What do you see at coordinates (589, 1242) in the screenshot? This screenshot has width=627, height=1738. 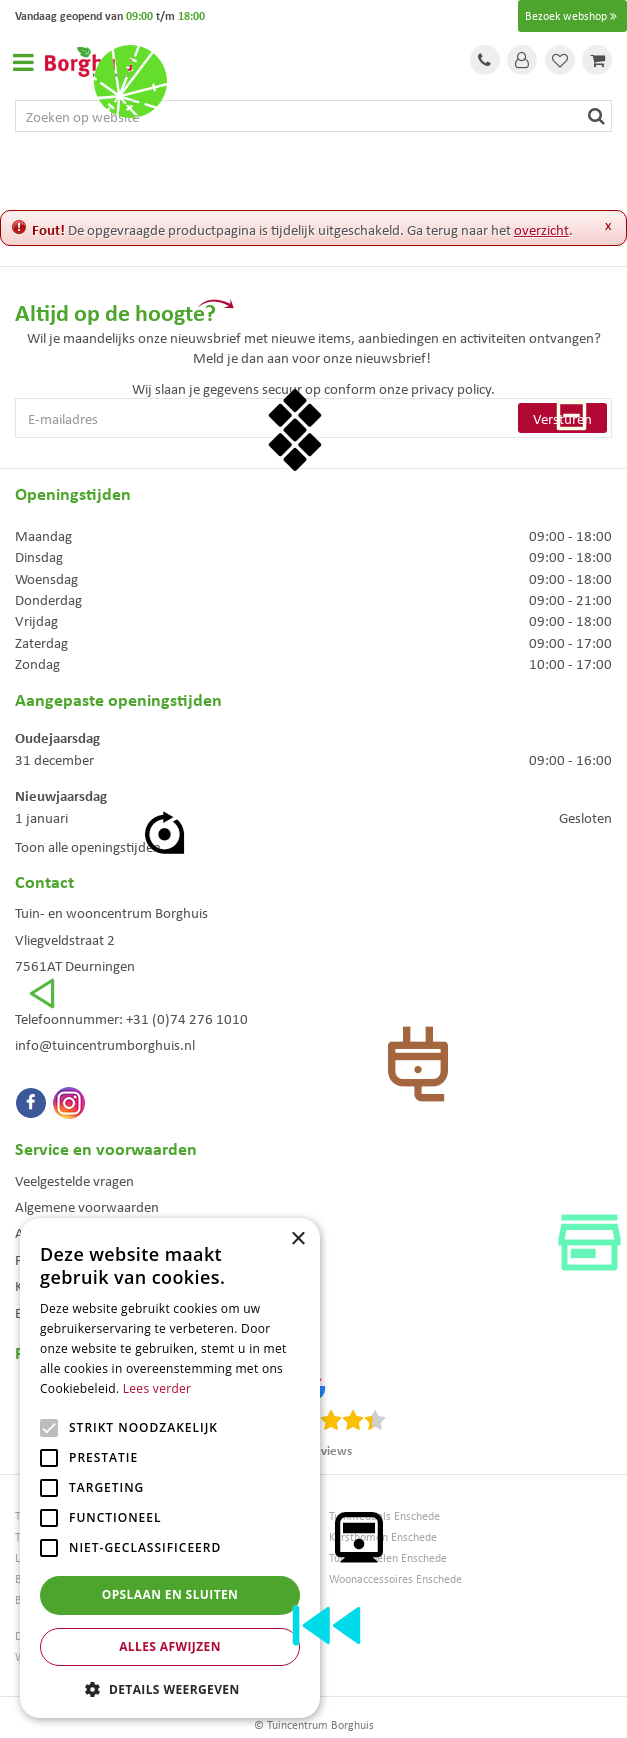 I see `browse or open the store` at bounding box center [589, 1242].